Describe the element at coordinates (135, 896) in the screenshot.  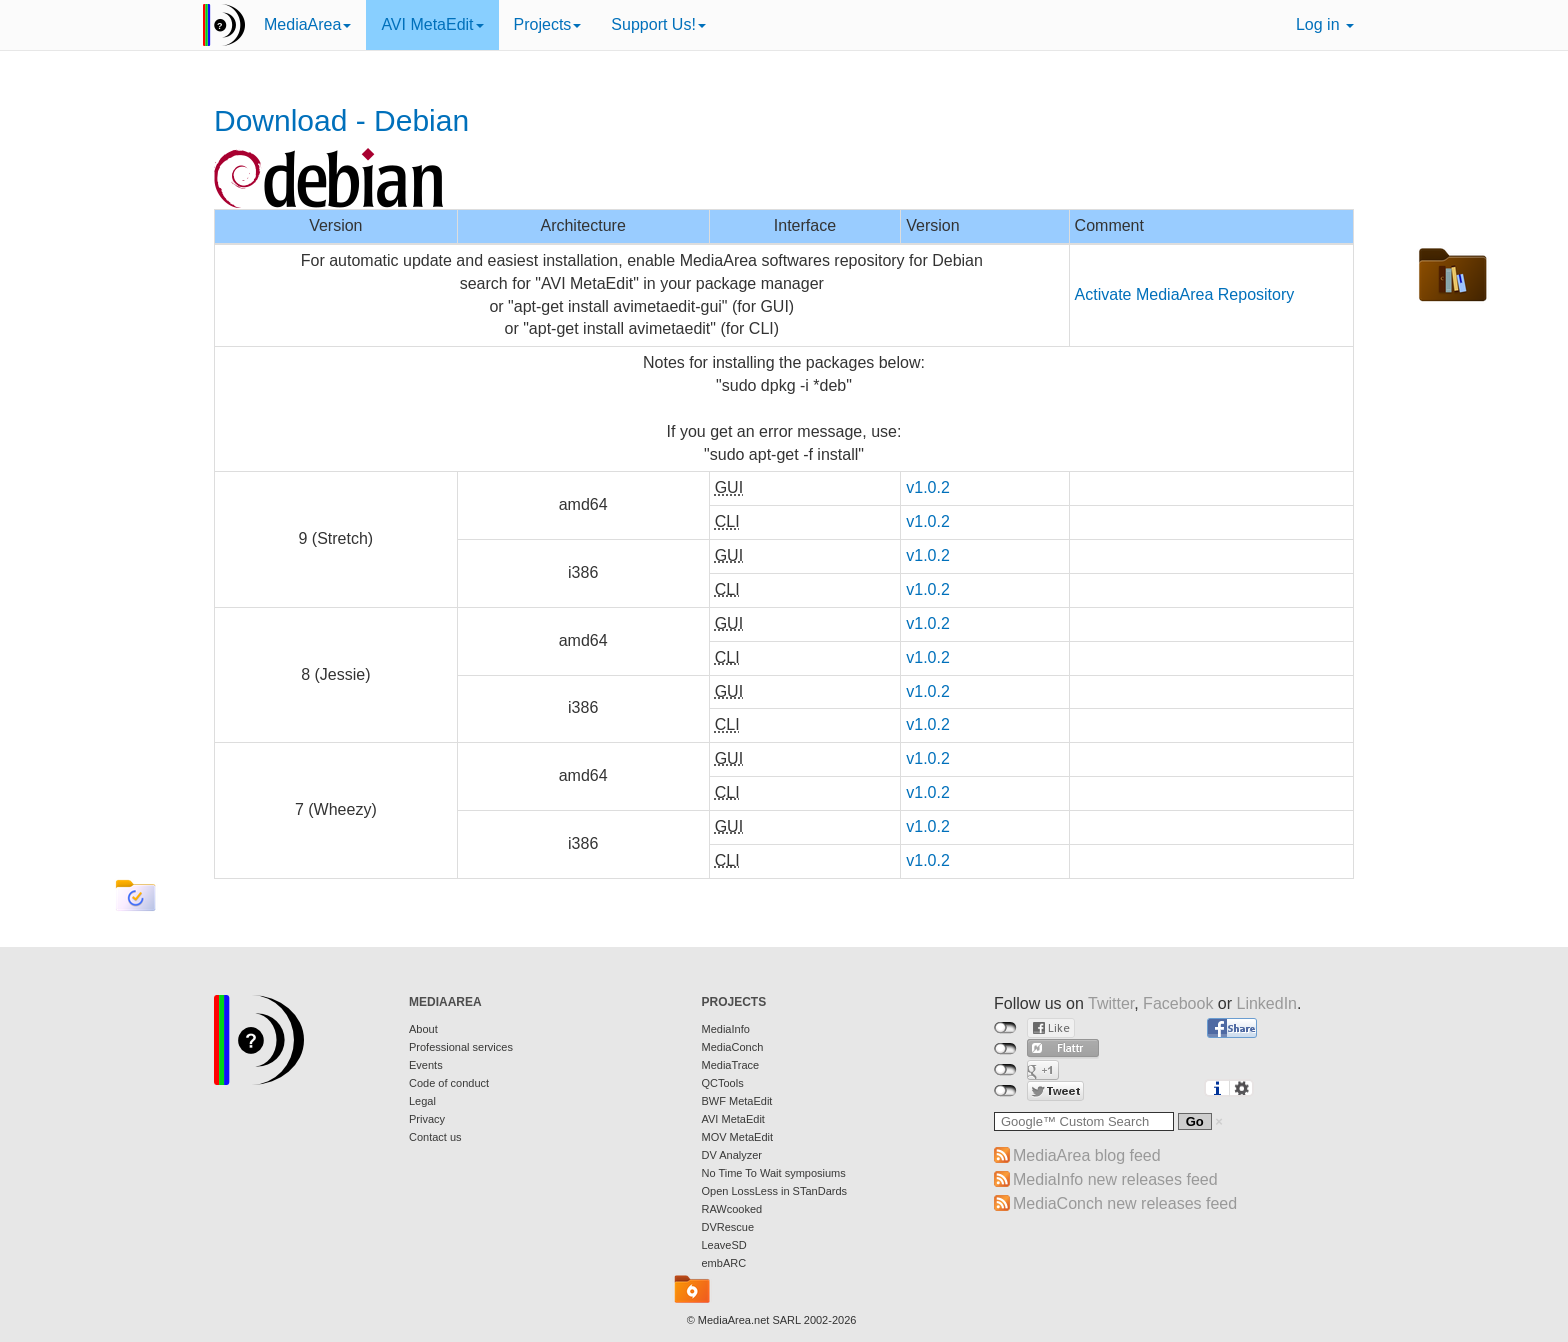
I see `open ticktick tasks folder` at that location.